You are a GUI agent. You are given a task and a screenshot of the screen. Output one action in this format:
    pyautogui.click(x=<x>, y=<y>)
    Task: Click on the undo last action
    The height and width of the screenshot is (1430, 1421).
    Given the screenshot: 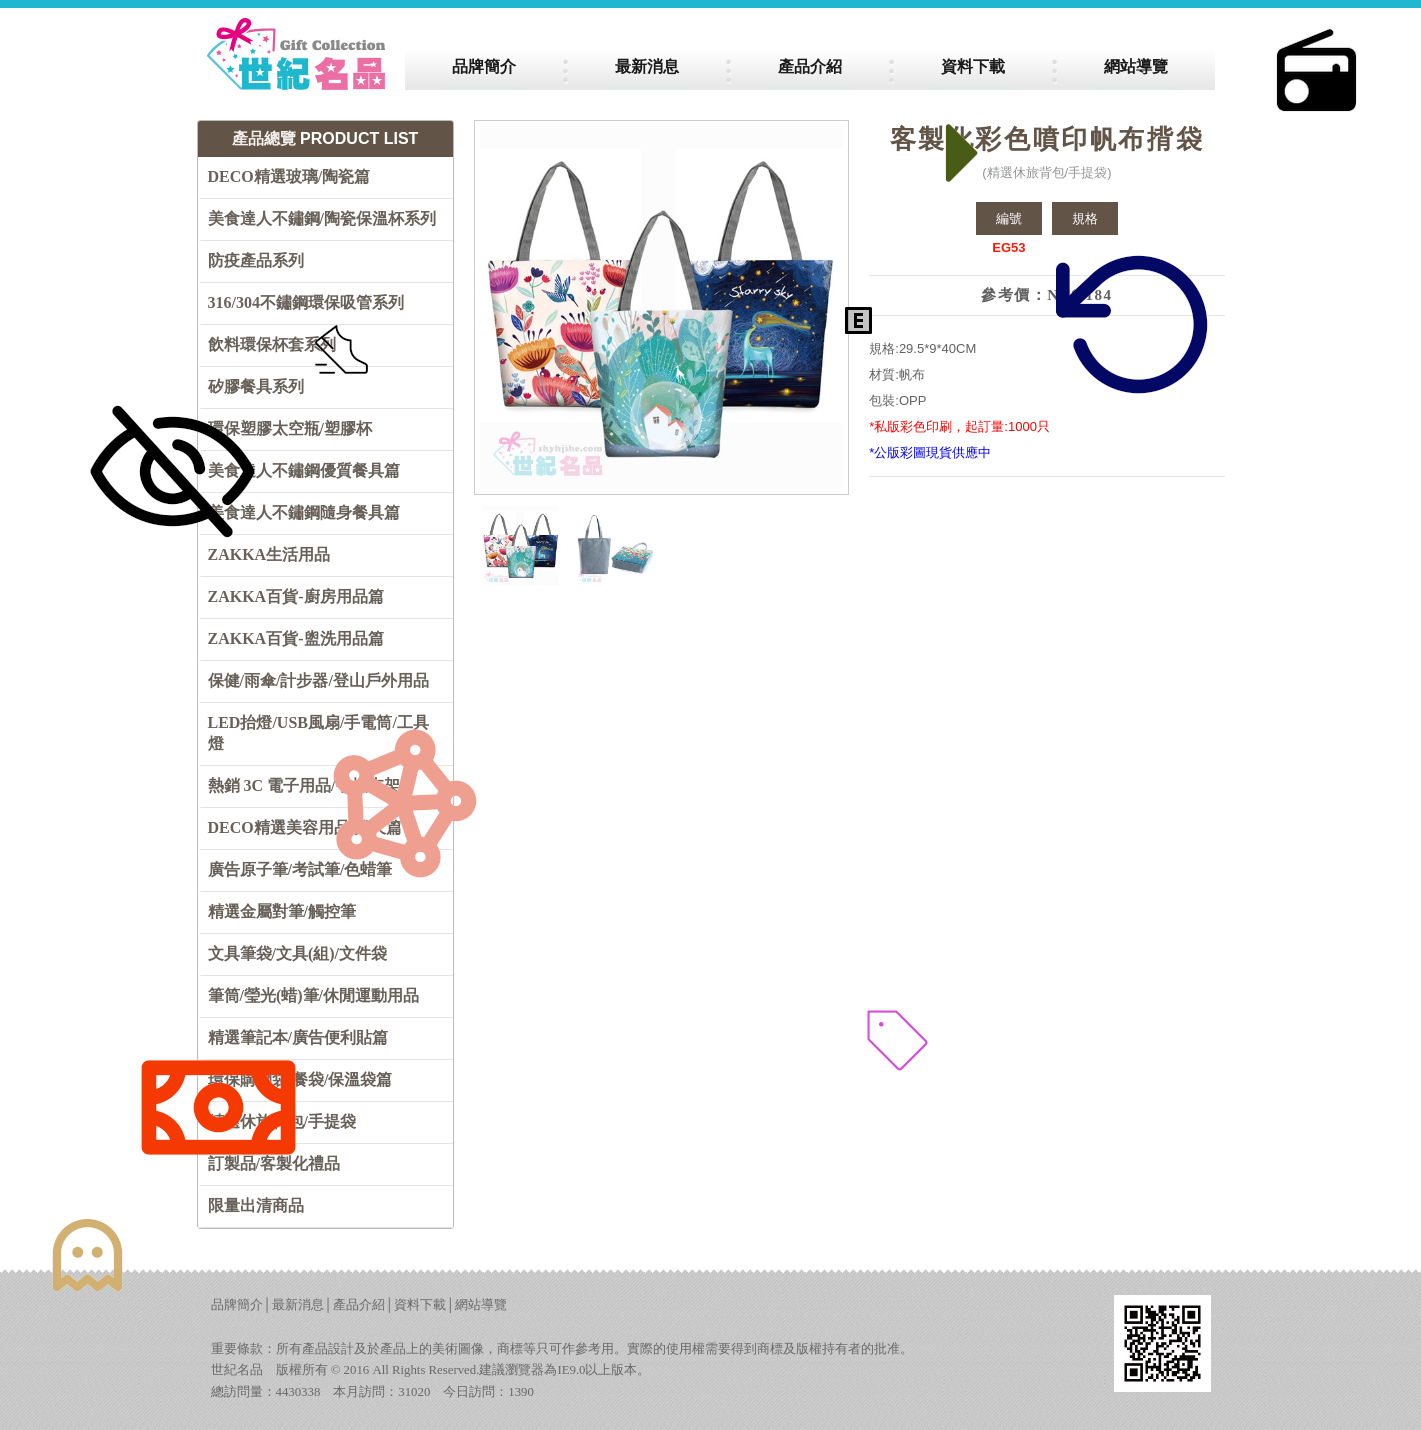 What is the action you would take?
    pyautogui.click(x=1138, y=324)
    